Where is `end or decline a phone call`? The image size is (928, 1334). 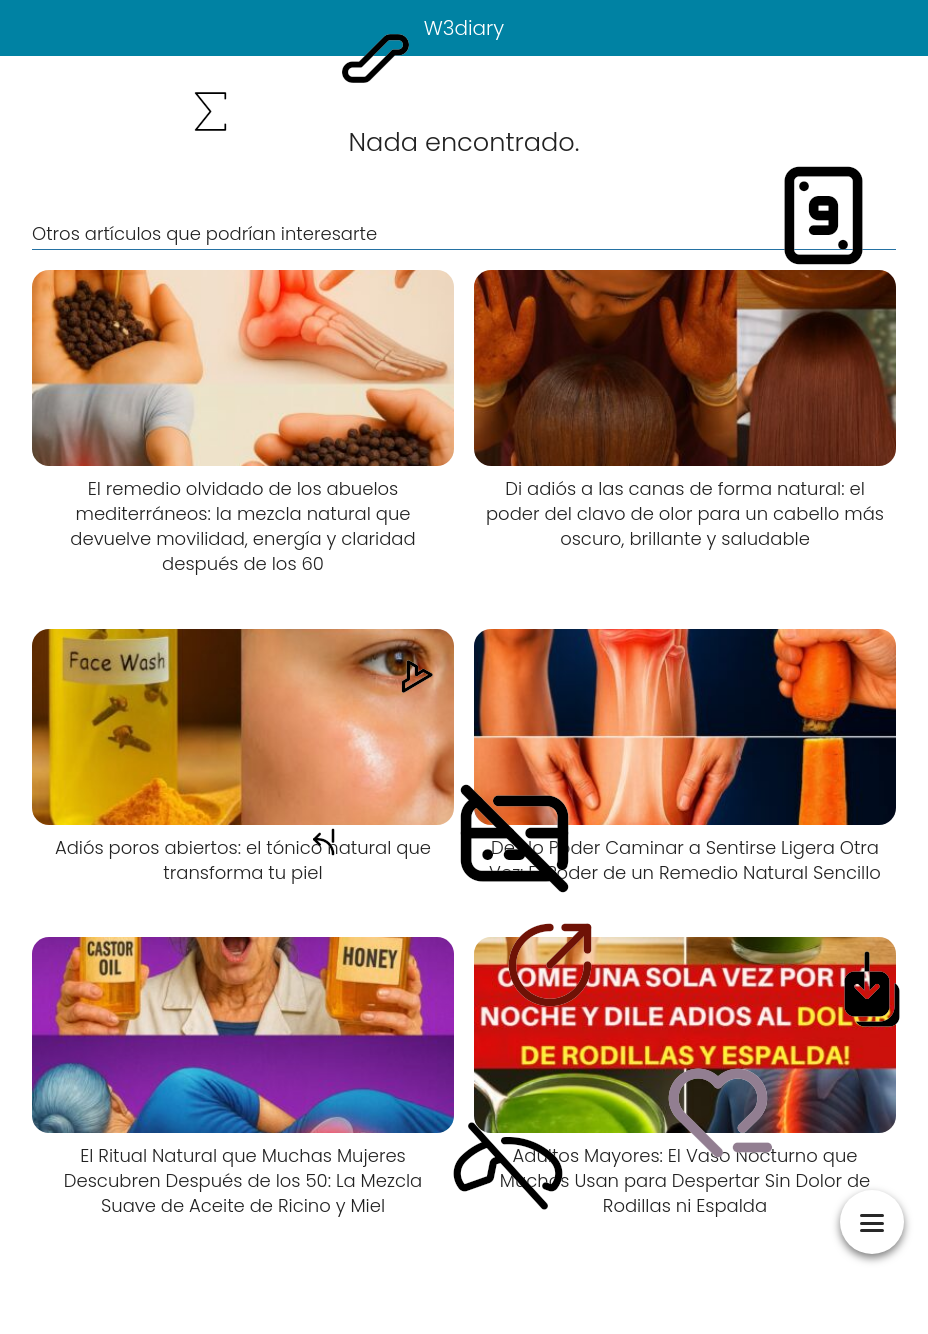
end or decline a phone call is located at coordinates (508, 1166).